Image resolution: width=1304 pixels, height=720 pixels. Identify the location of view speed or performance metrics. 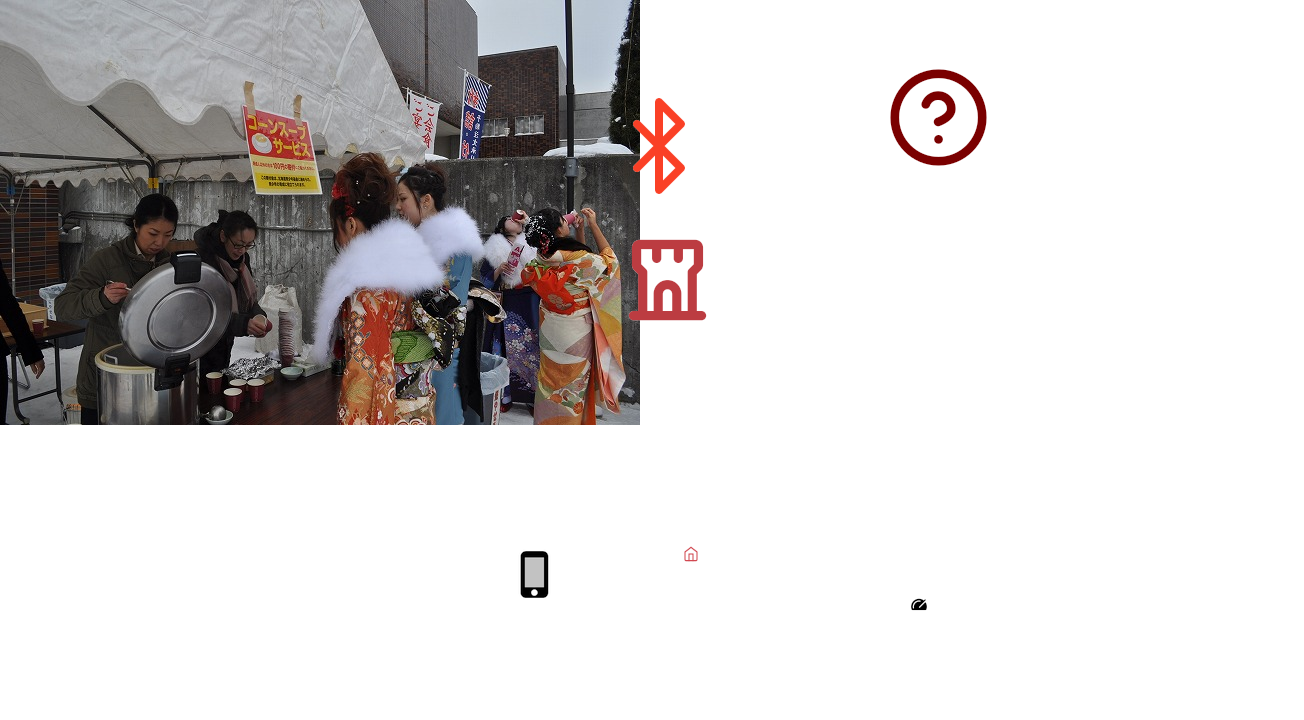
(919, 605).